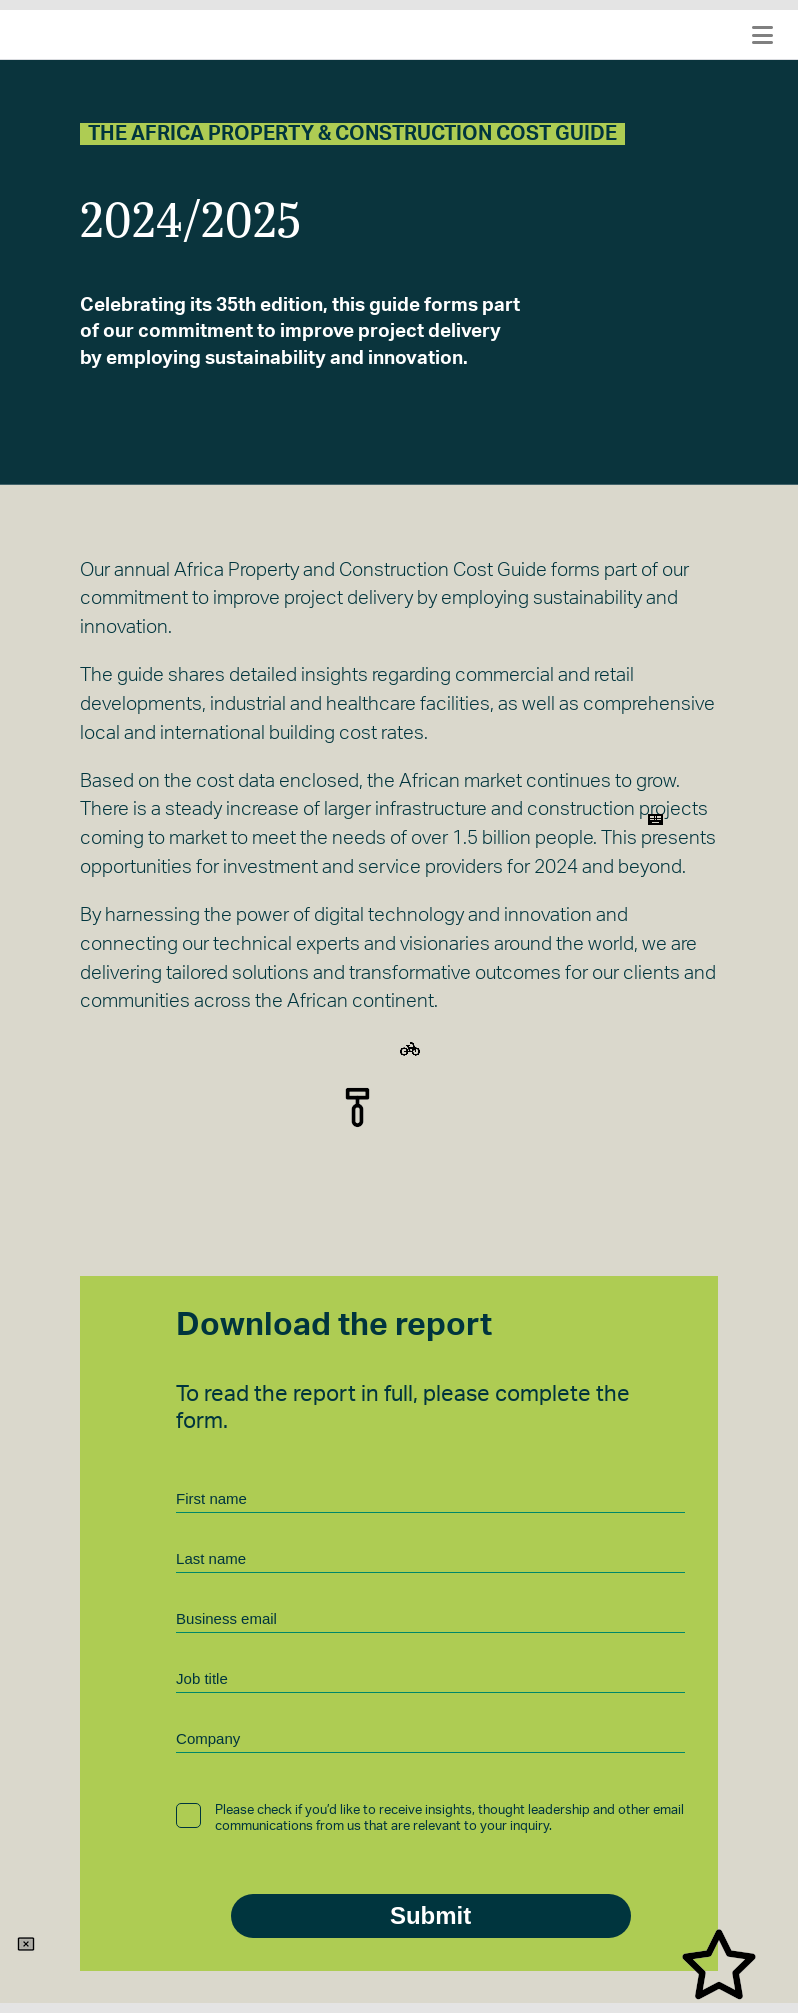 The image size is (798, 2013). Describe the element at coordinates (357, 1107) in the screenshot. I see `grooming or personal care tools` at that location.